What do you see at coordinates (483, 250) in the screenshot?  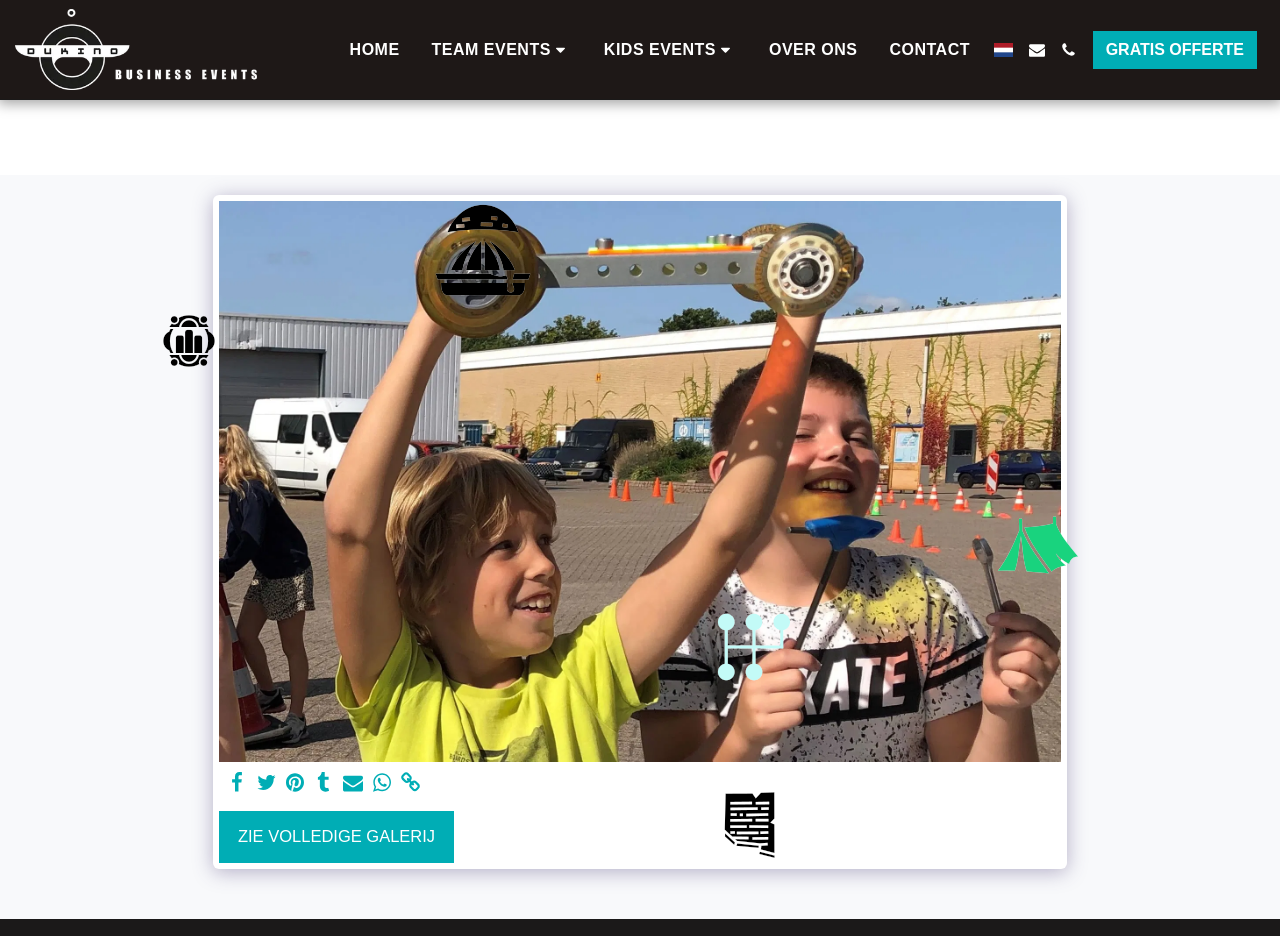 I see `access kitchen or cooking tools` at bounding box center [483, 250].